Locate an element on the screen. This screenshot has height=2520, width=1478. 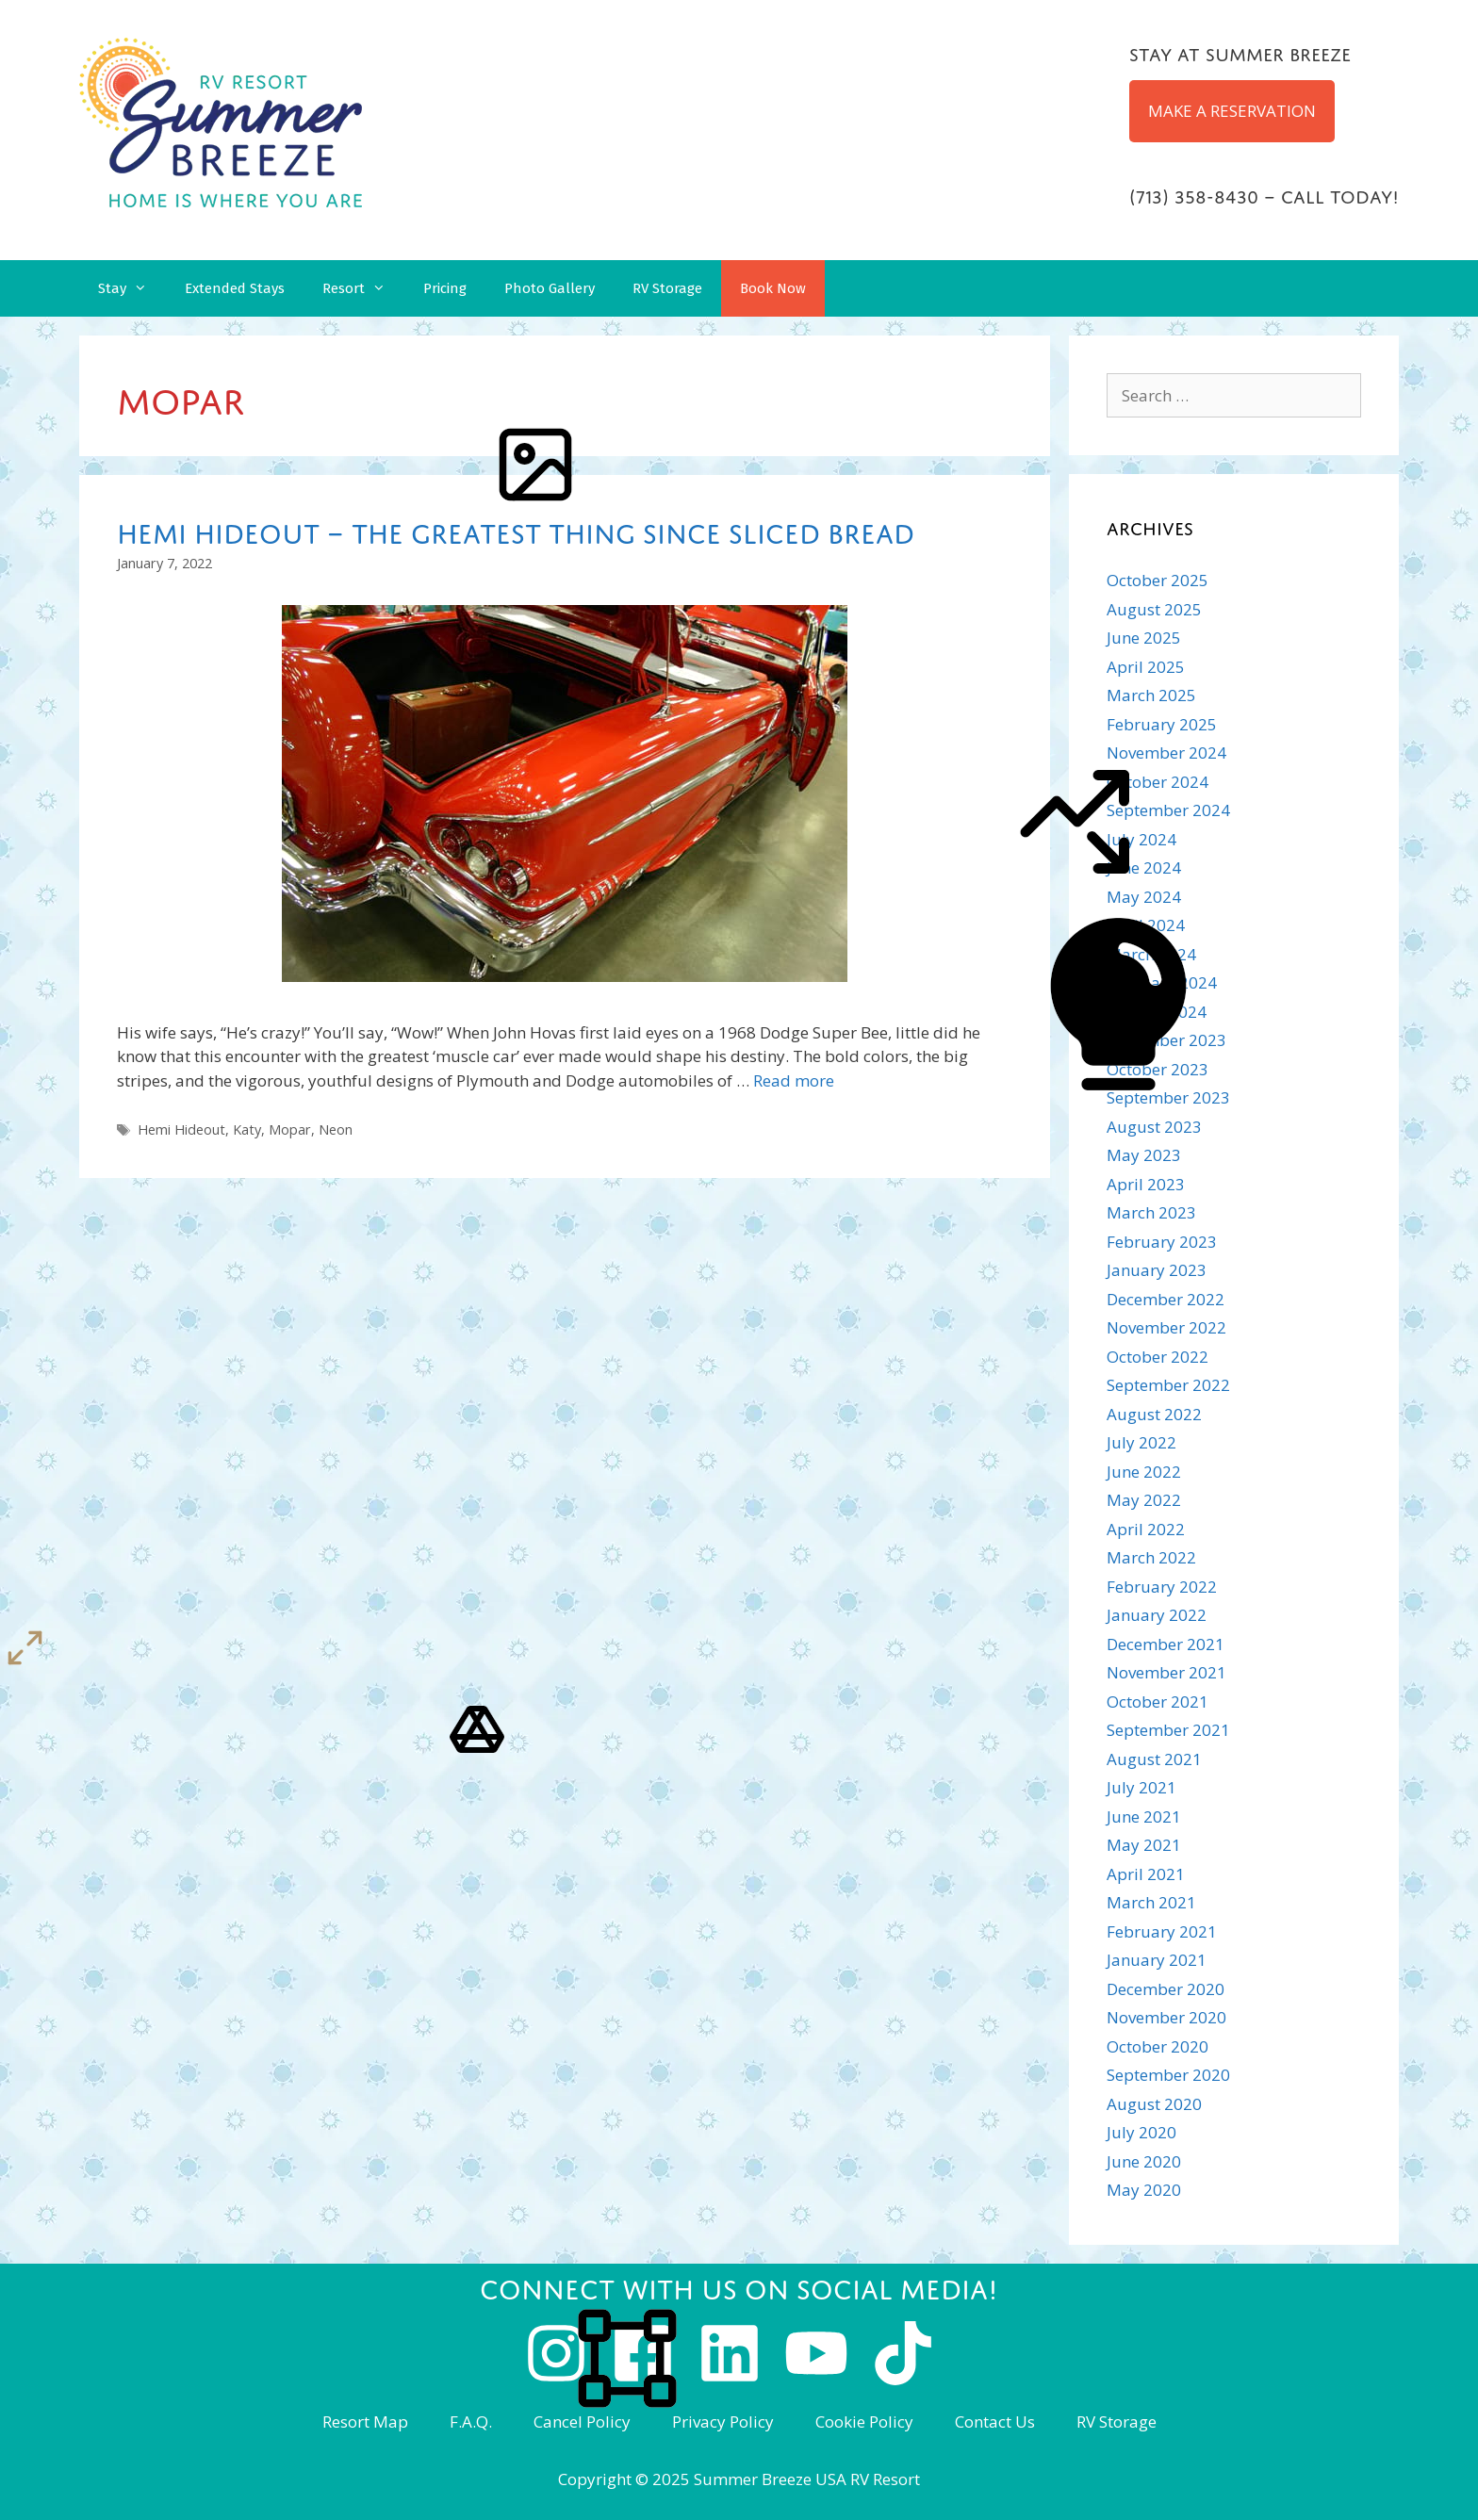
view market trends and fluctuations is located at coordinates (1077, 822).